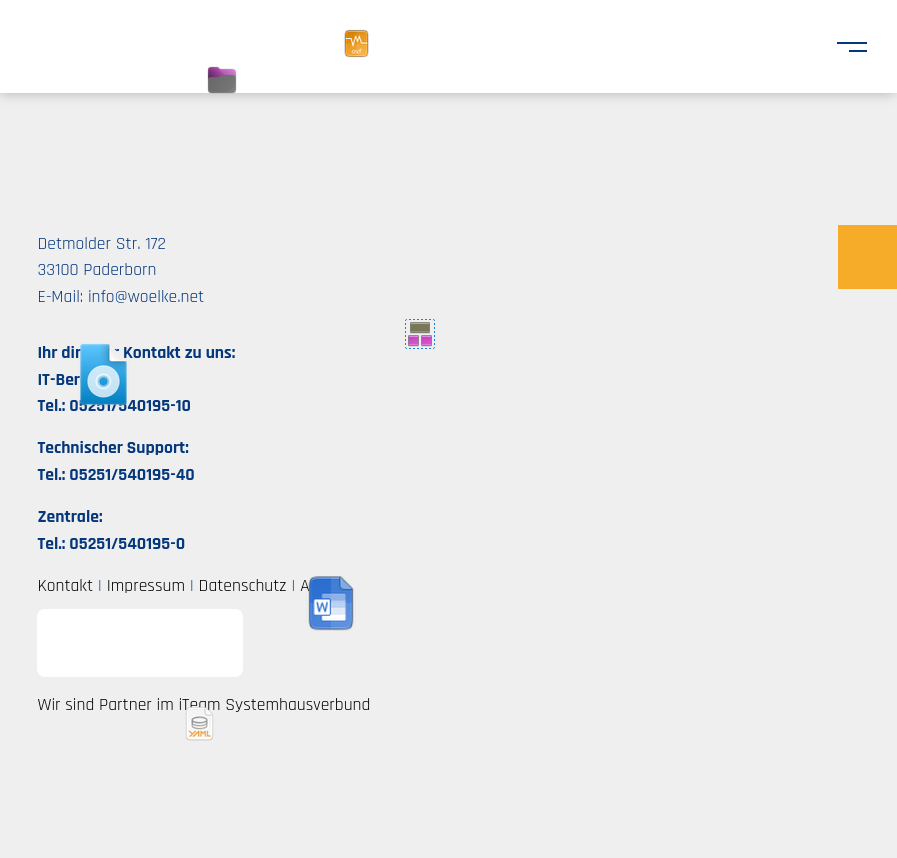  What do you see at coordinates (356, 43) in the screenshot?
I see `a VirtualBox OVF virtual machine file` at bounding box center [356, 43].